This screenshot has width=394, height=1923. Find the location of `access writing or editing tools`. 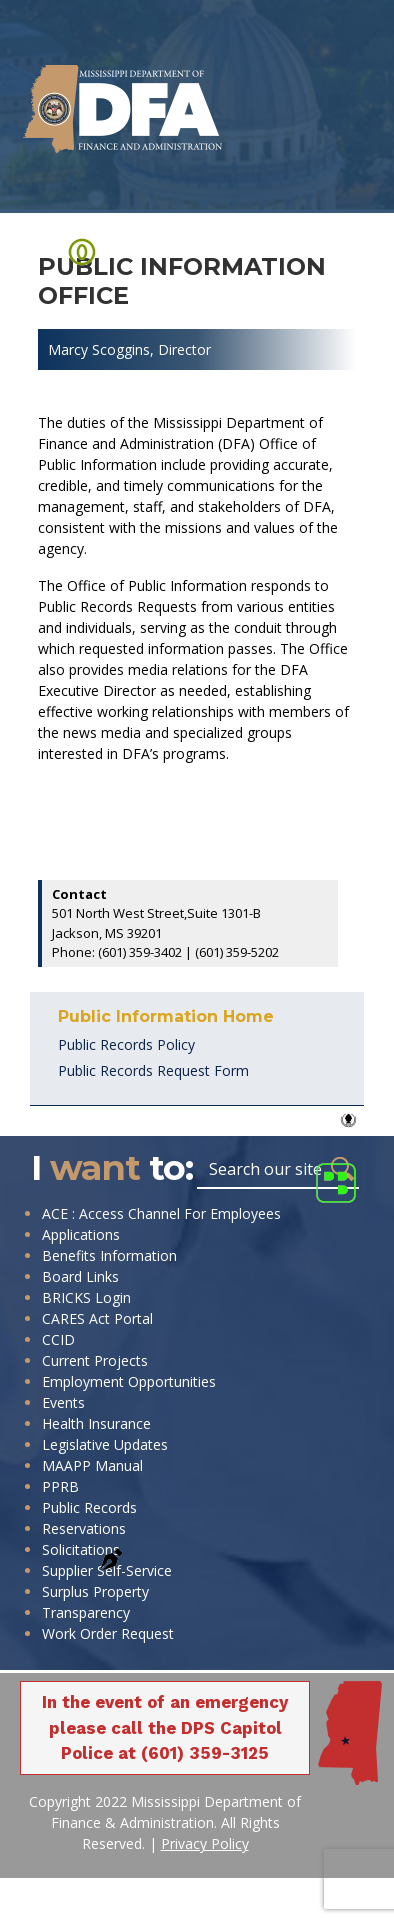

access writing or editing tools is located at coordinates (111, 1559).